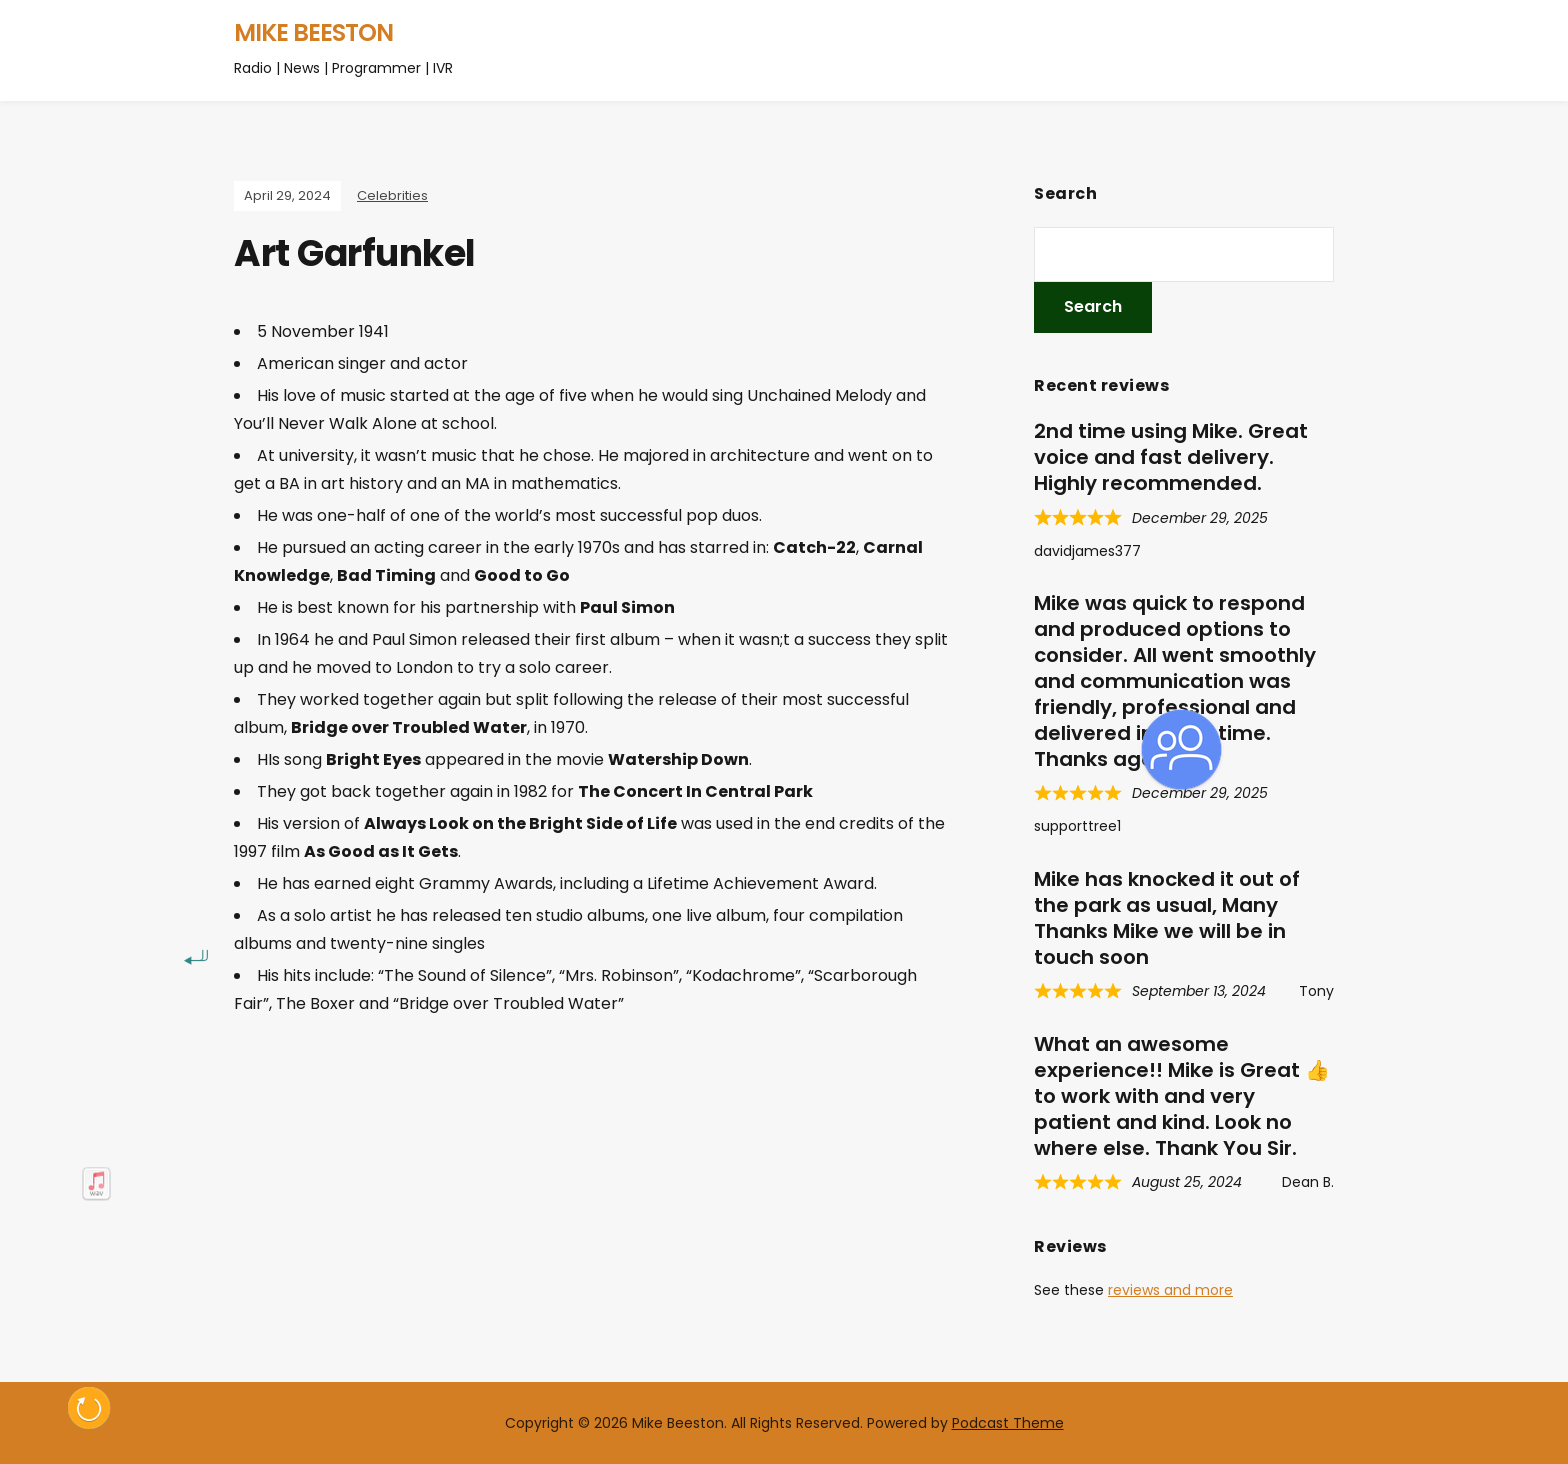  I want to click on indicates shared or collaborative content, so click(1181, 749).